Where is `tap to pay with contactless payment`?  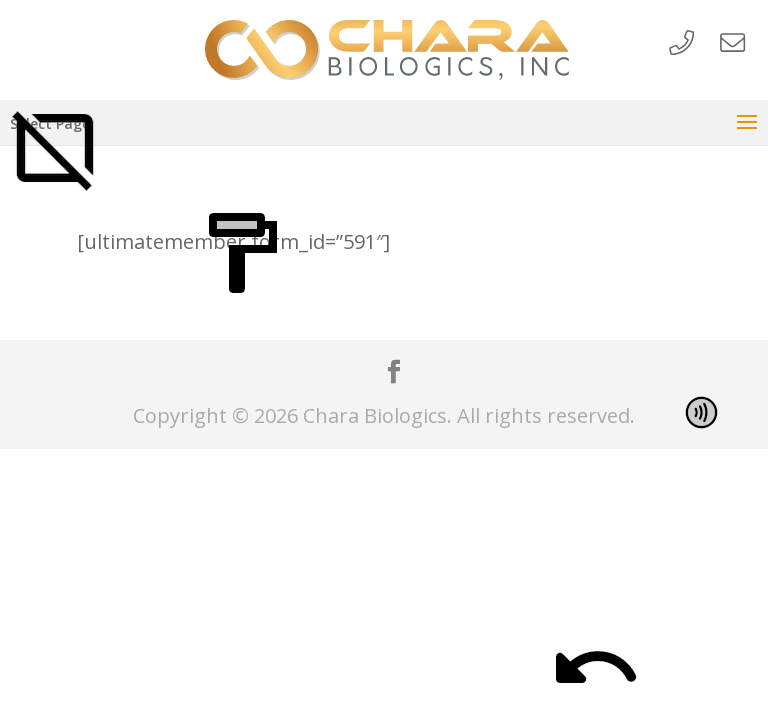 tap to pay with contactless payment is located at coordinates (701, 412).